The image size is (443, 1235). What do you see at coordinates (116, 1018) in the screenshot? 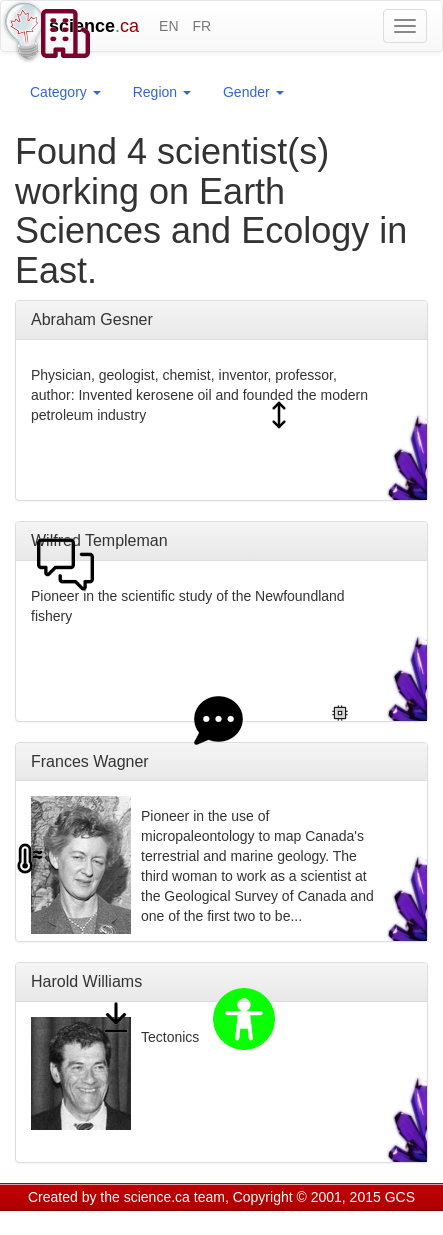
I see `move item to bottom of list` at bounding box center [116, 1018].